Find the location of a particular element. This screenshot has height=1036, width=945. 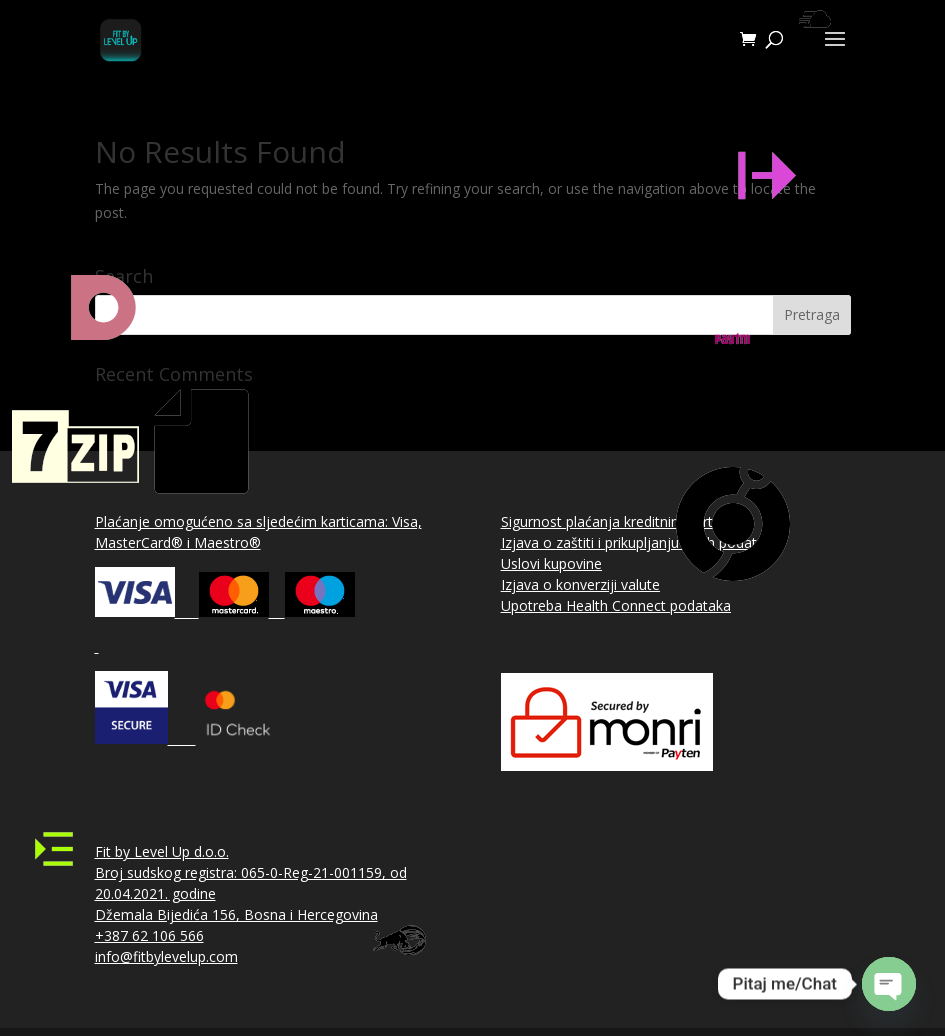

navigate to the Leptos framework homepage is located at coordinates (733, 524).